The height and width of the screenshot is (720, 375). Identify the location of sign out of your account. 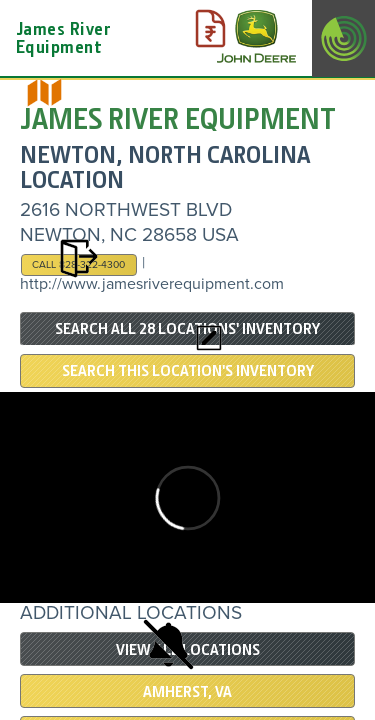
(77, 256).